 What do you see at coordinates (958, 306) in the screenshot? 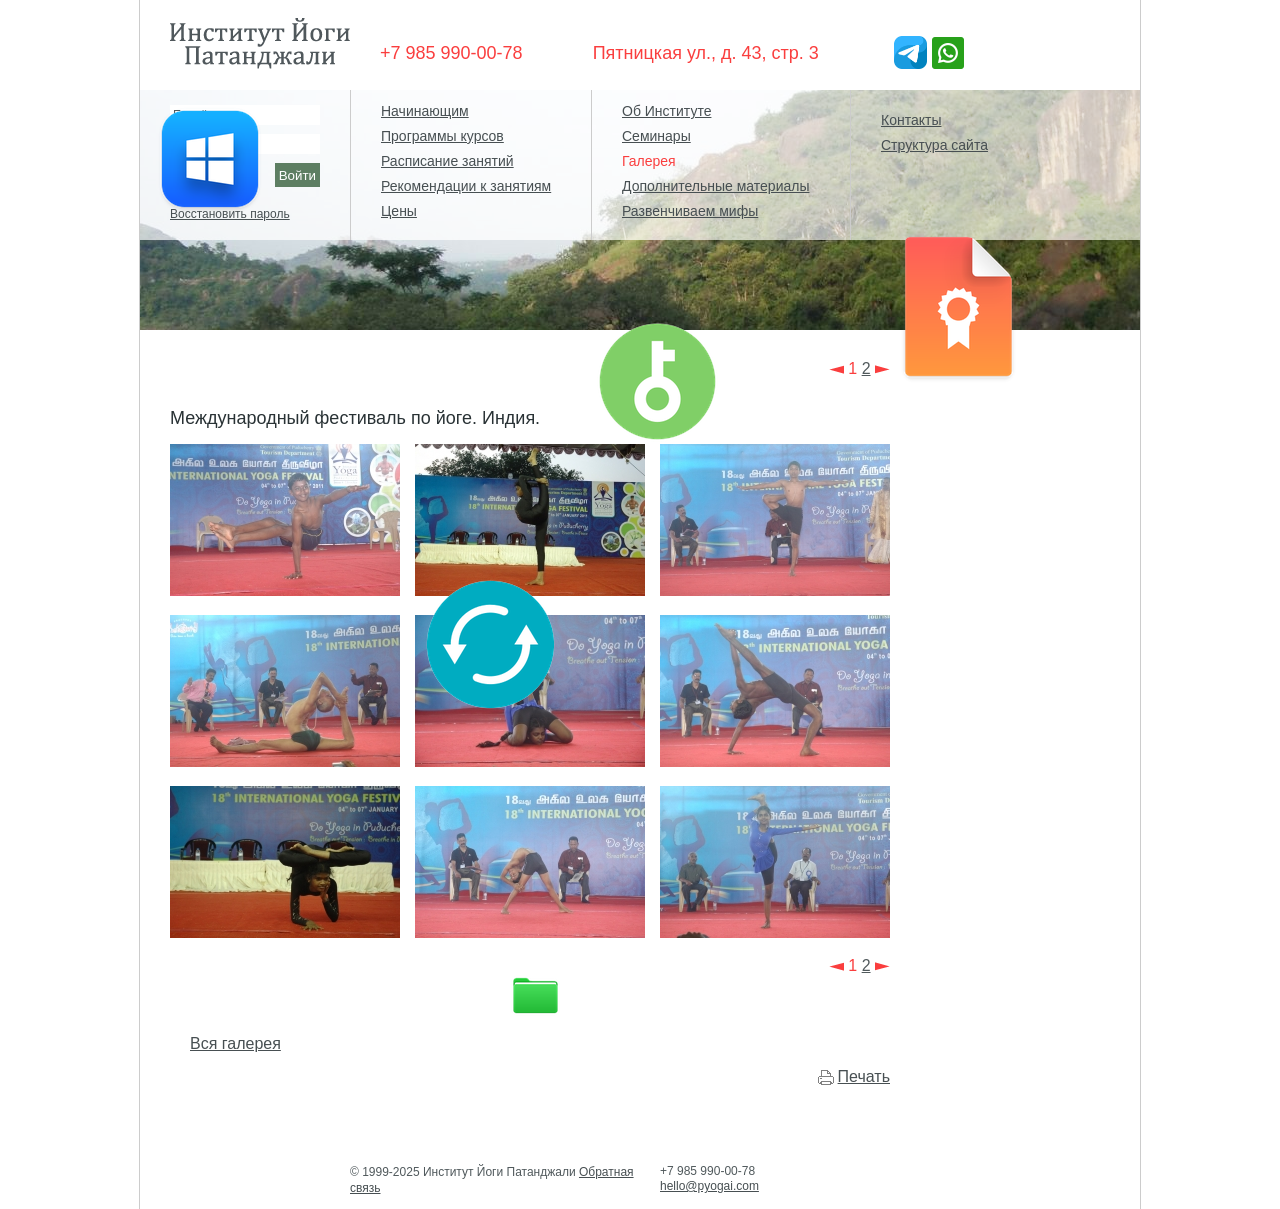
I see `a certificate or credential file` at bounding box center [958, 306].